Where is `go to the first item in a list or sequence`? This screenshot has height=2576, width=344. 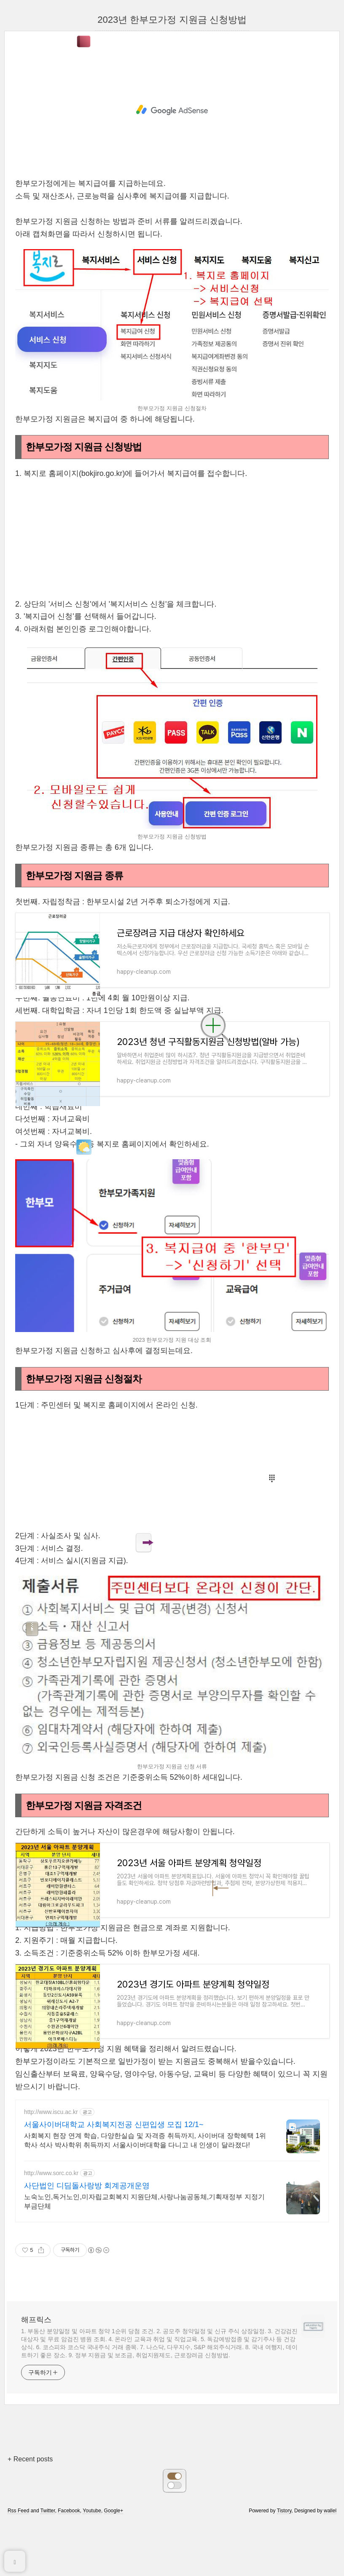
go to the first item in a list or sequence is located at coordinates (220, 1888).